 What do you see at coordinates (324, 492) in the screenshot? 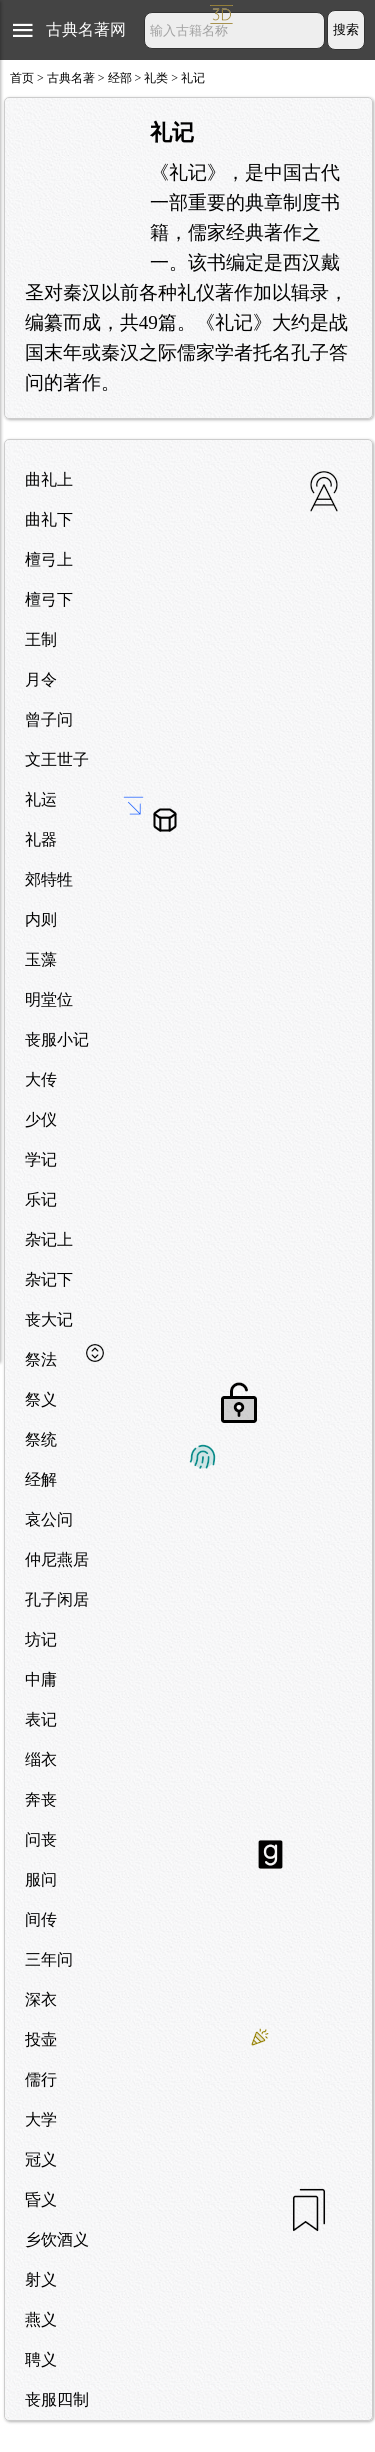
I see `indicates cellular network signal or connectivity` at bounding box center [324, 492].